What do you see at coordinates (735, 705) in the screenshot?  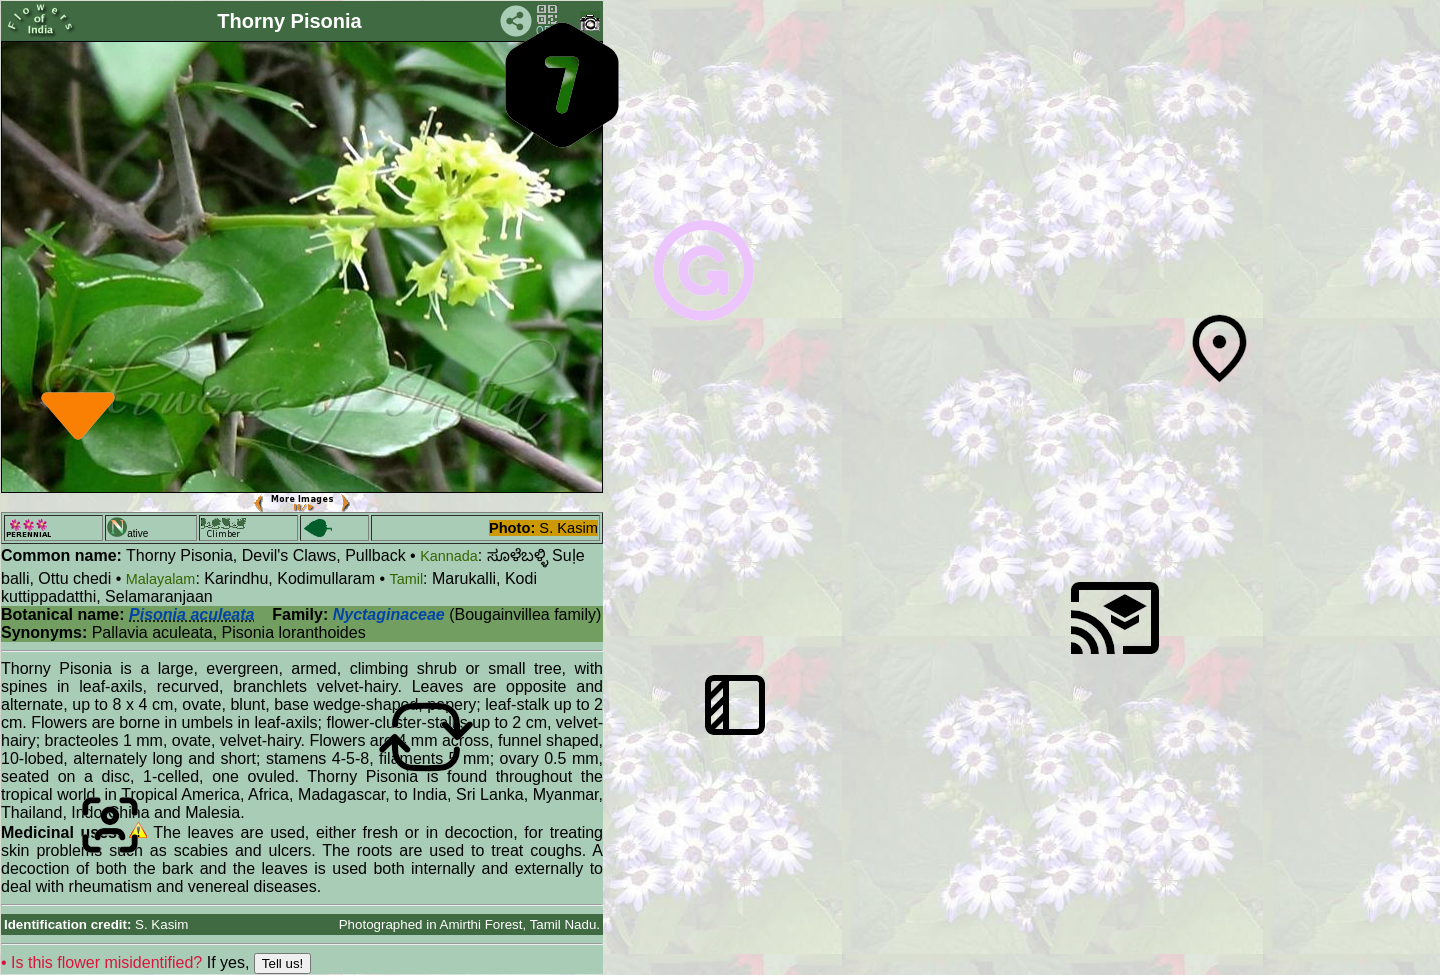 I see `freeze the left column in a spreadsheet` at bounding box center [735, 705].